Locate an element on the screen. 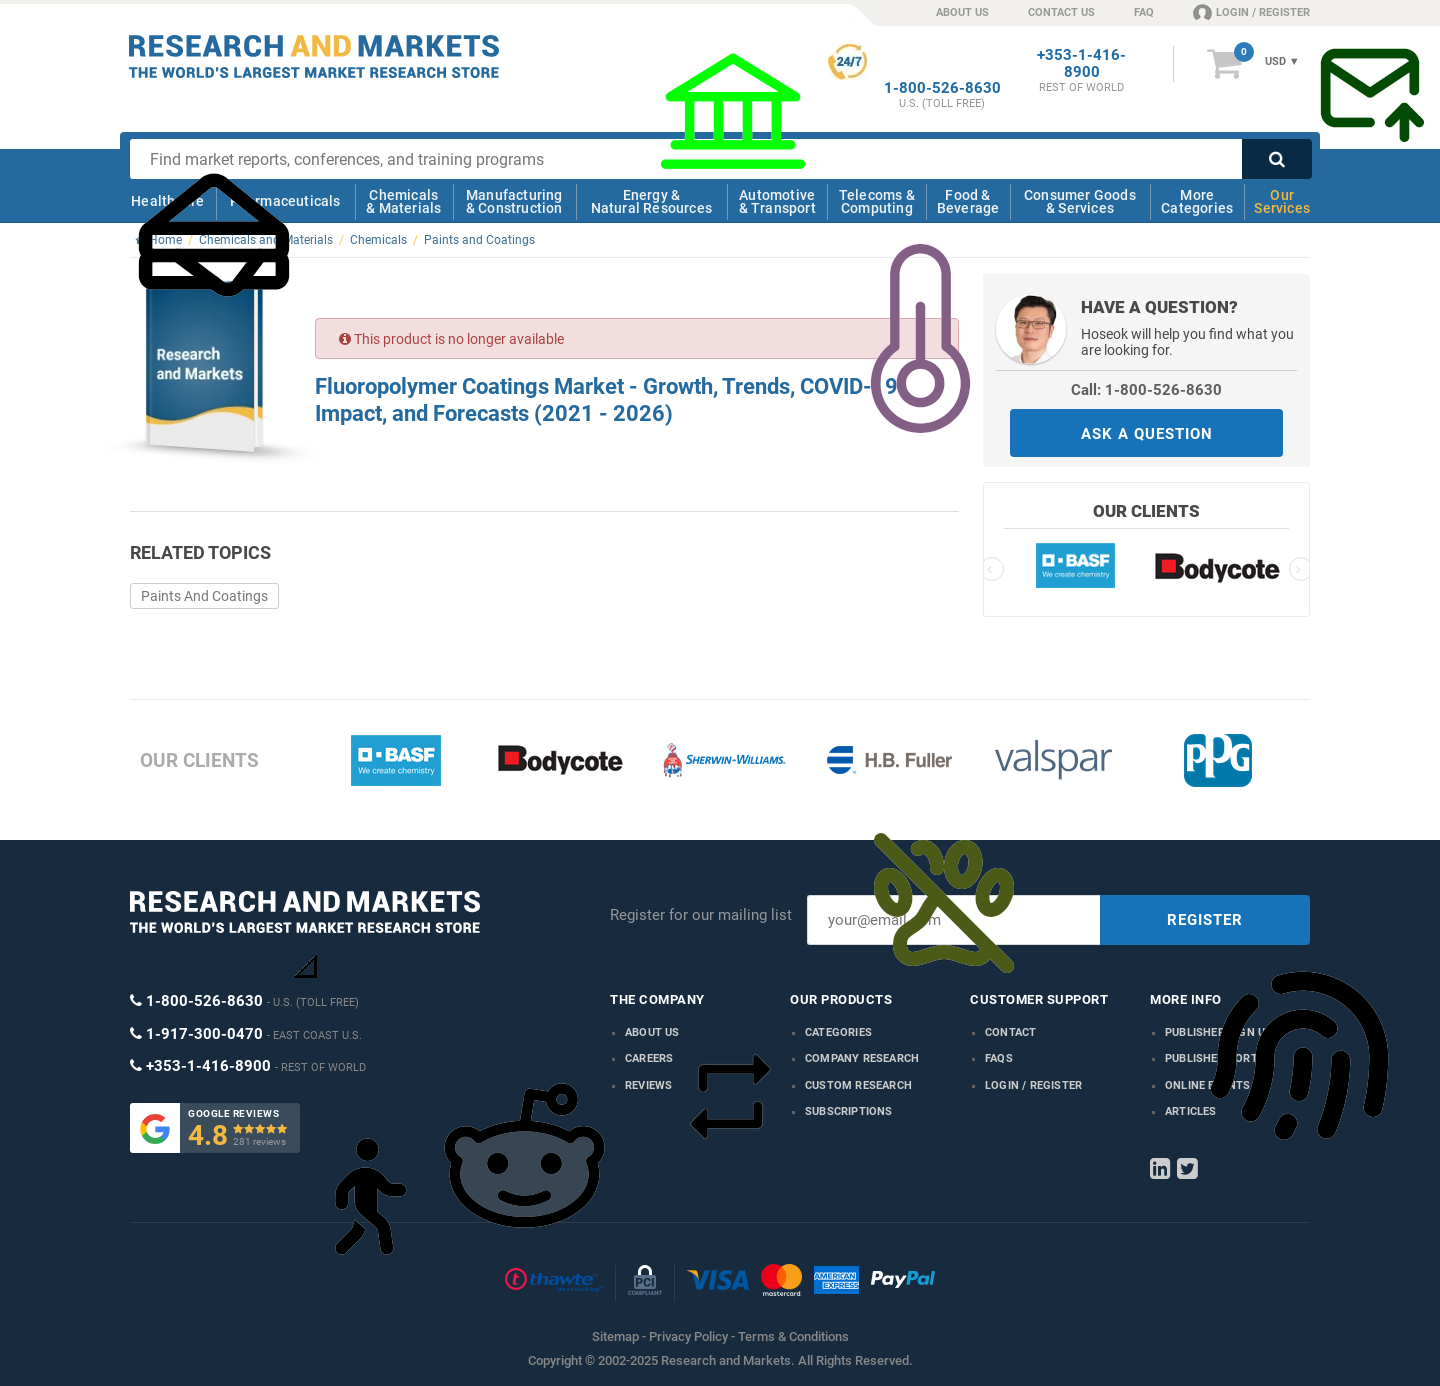 Image resolution: width=1440 pixels, height=1386 pixels. upload or send an email is located at coordinates (1370, 88).